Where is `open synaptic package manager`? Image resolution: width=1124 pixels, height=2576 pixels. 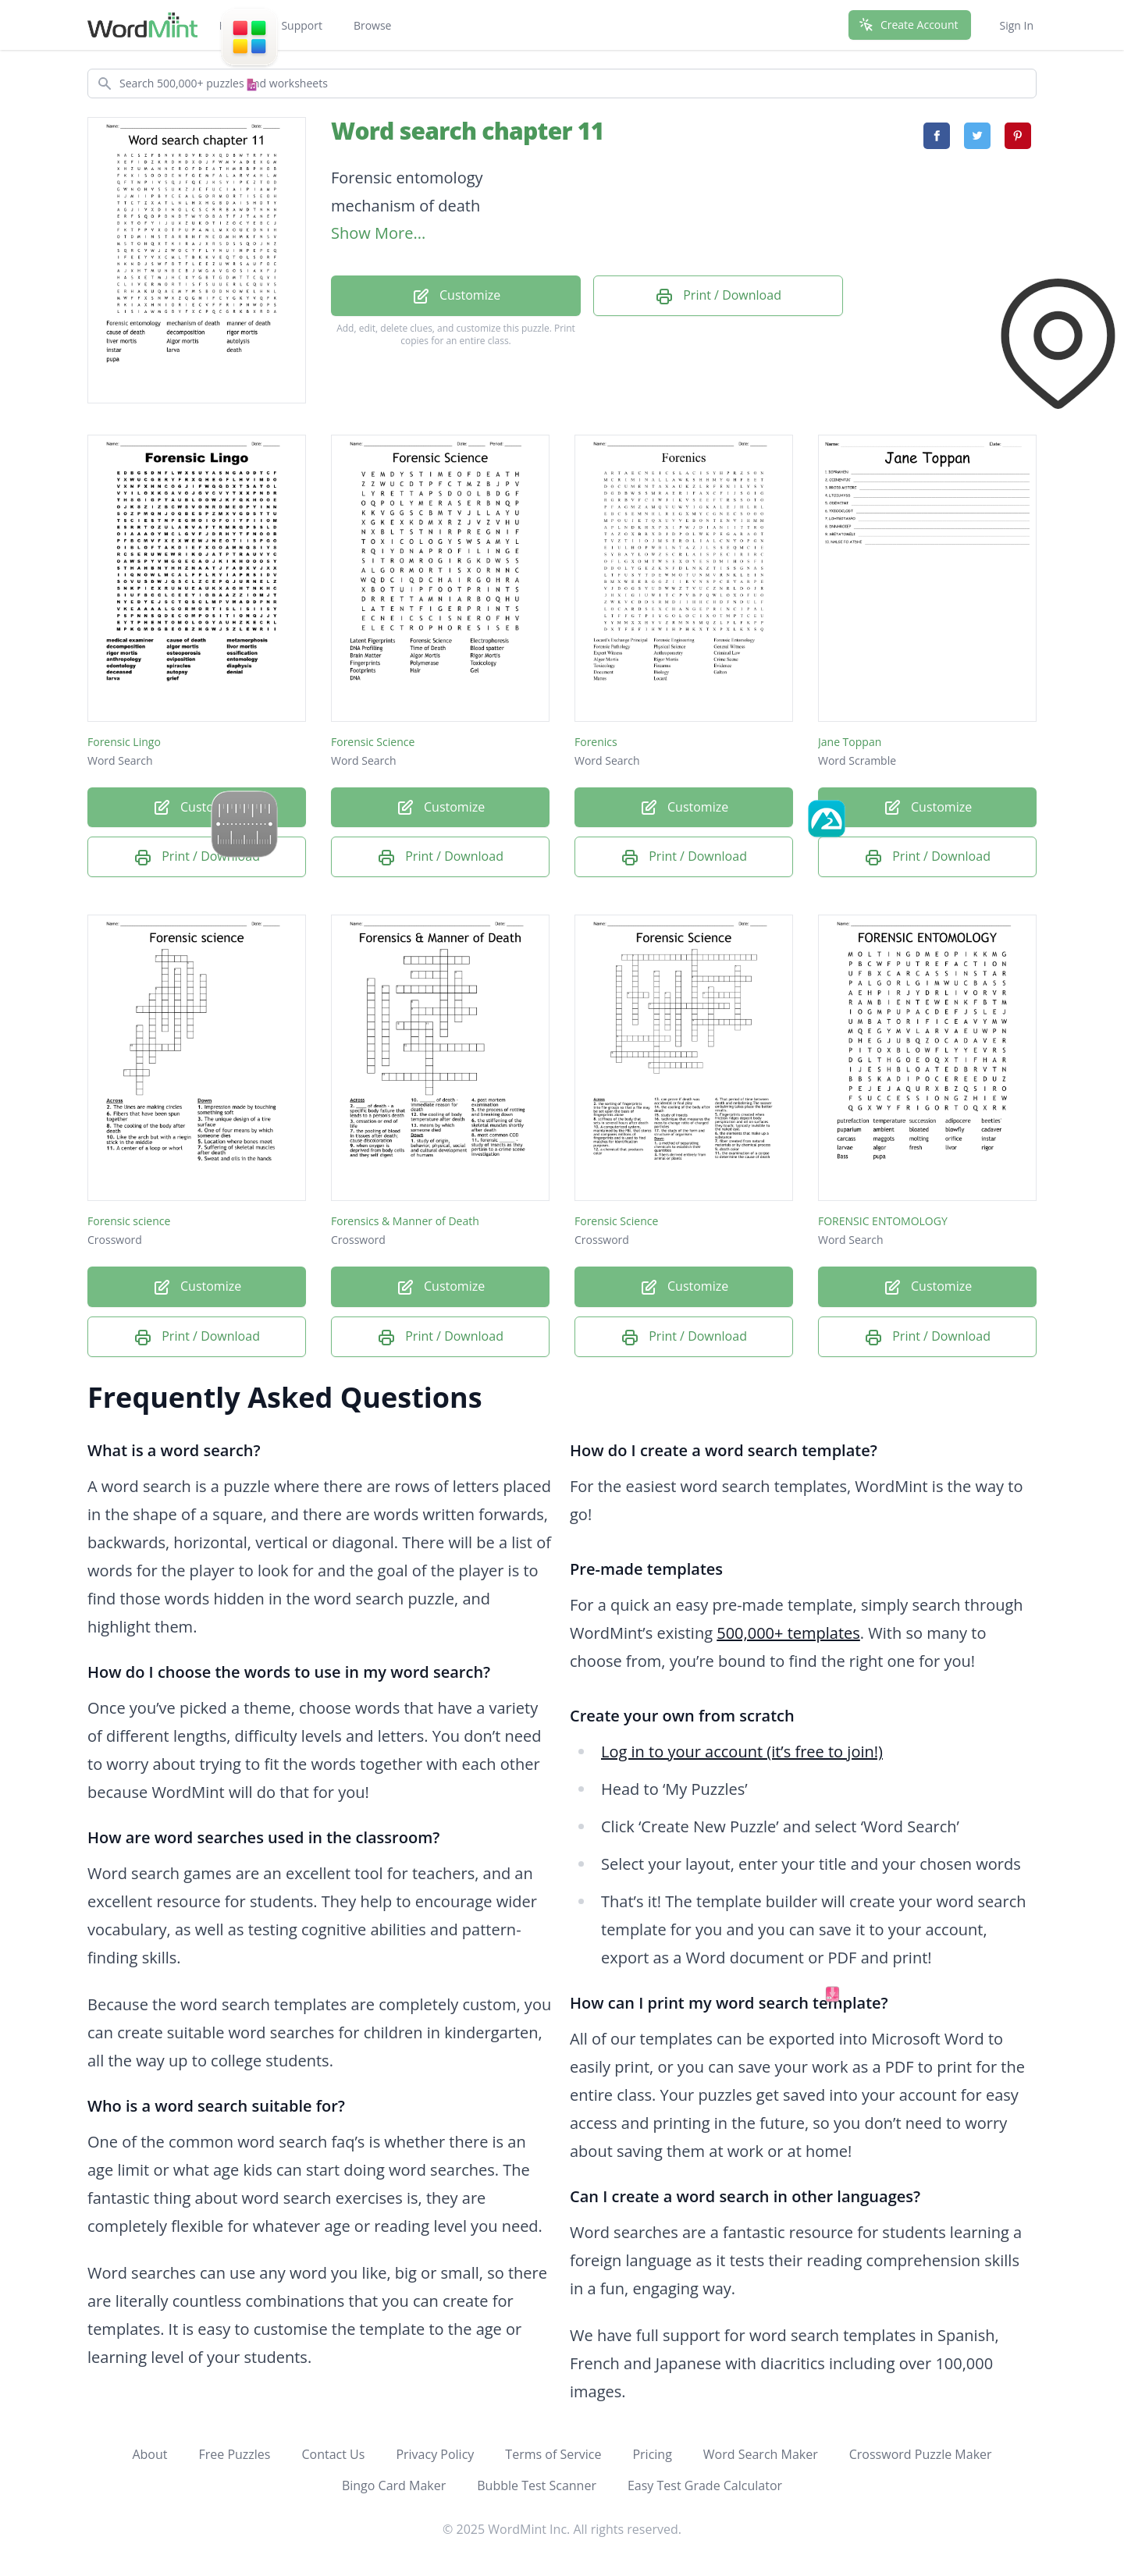
open synaptic package manager is located at coordinates (832, 1994).